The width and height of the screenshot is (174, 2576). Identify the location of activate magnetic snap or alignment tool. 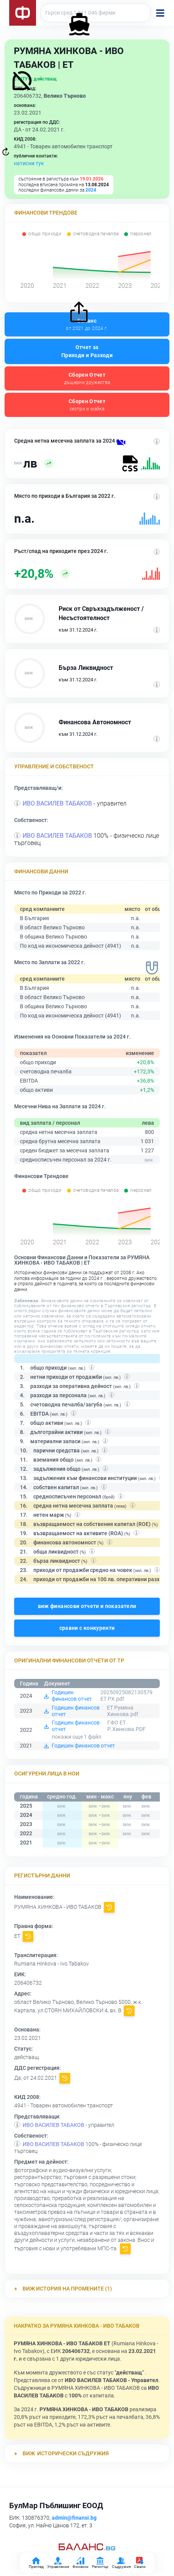
(152, 967).